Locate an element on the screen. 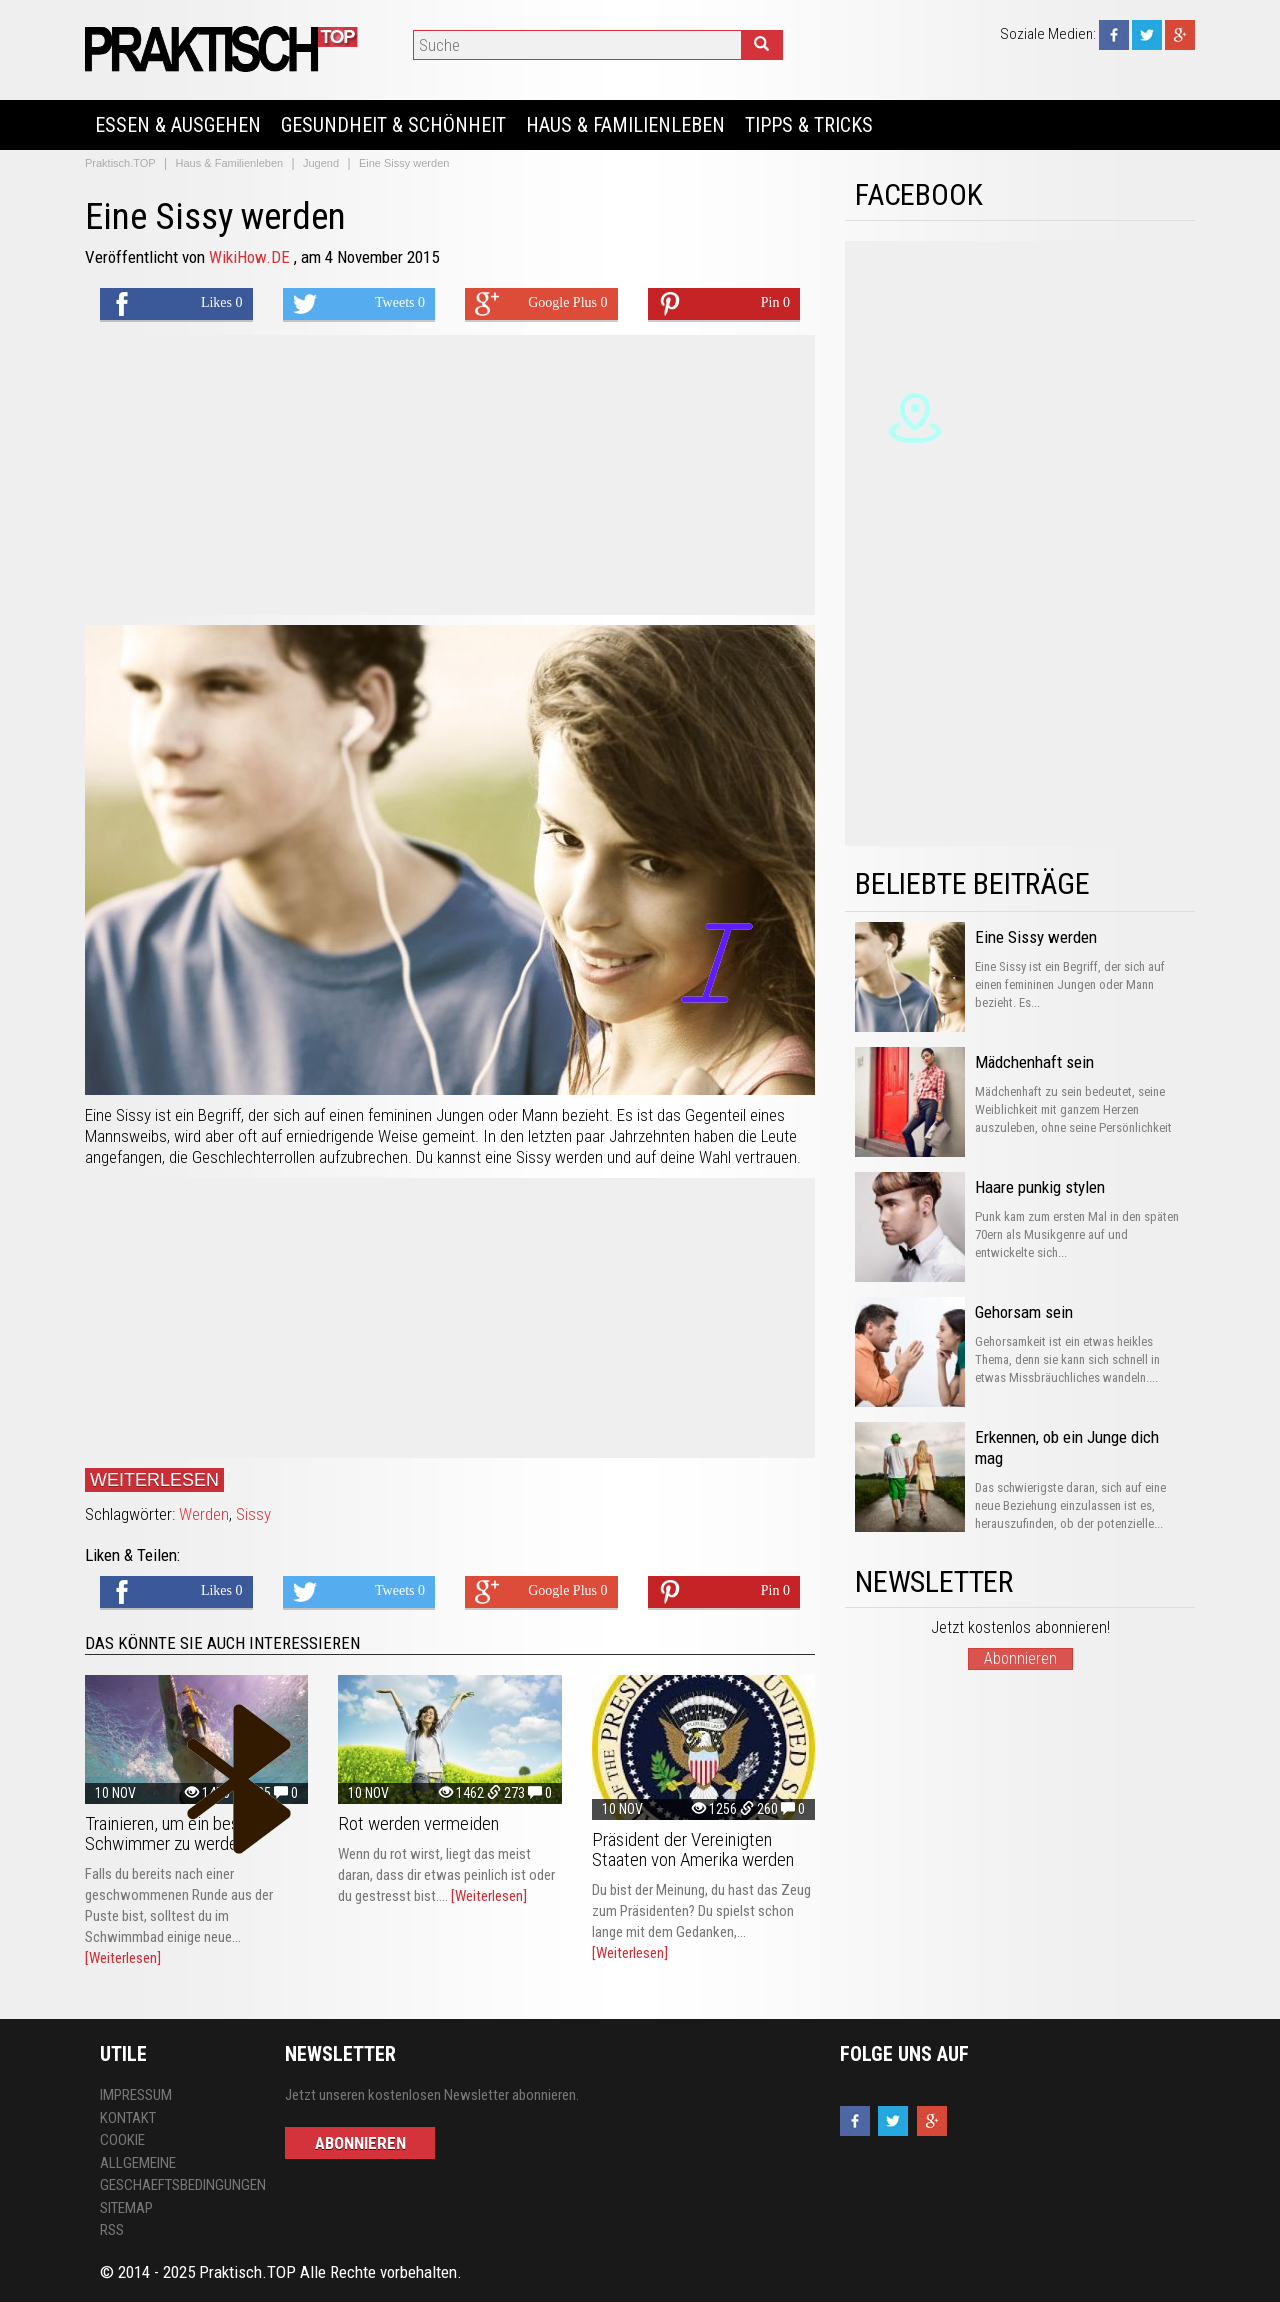 The height and width of the screenshot is (2302, 1280). view location area or zone on map is located at coordinates (915, 419).